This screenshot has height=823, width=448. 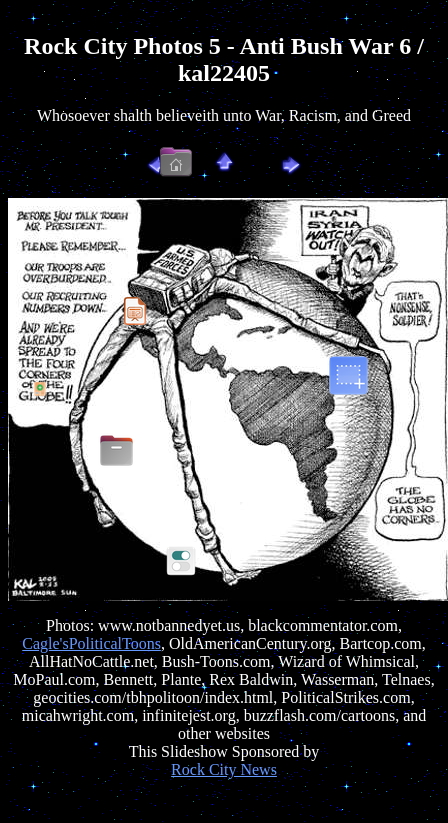 I want to click on open a presentation template file, so click(x=135, y=311).